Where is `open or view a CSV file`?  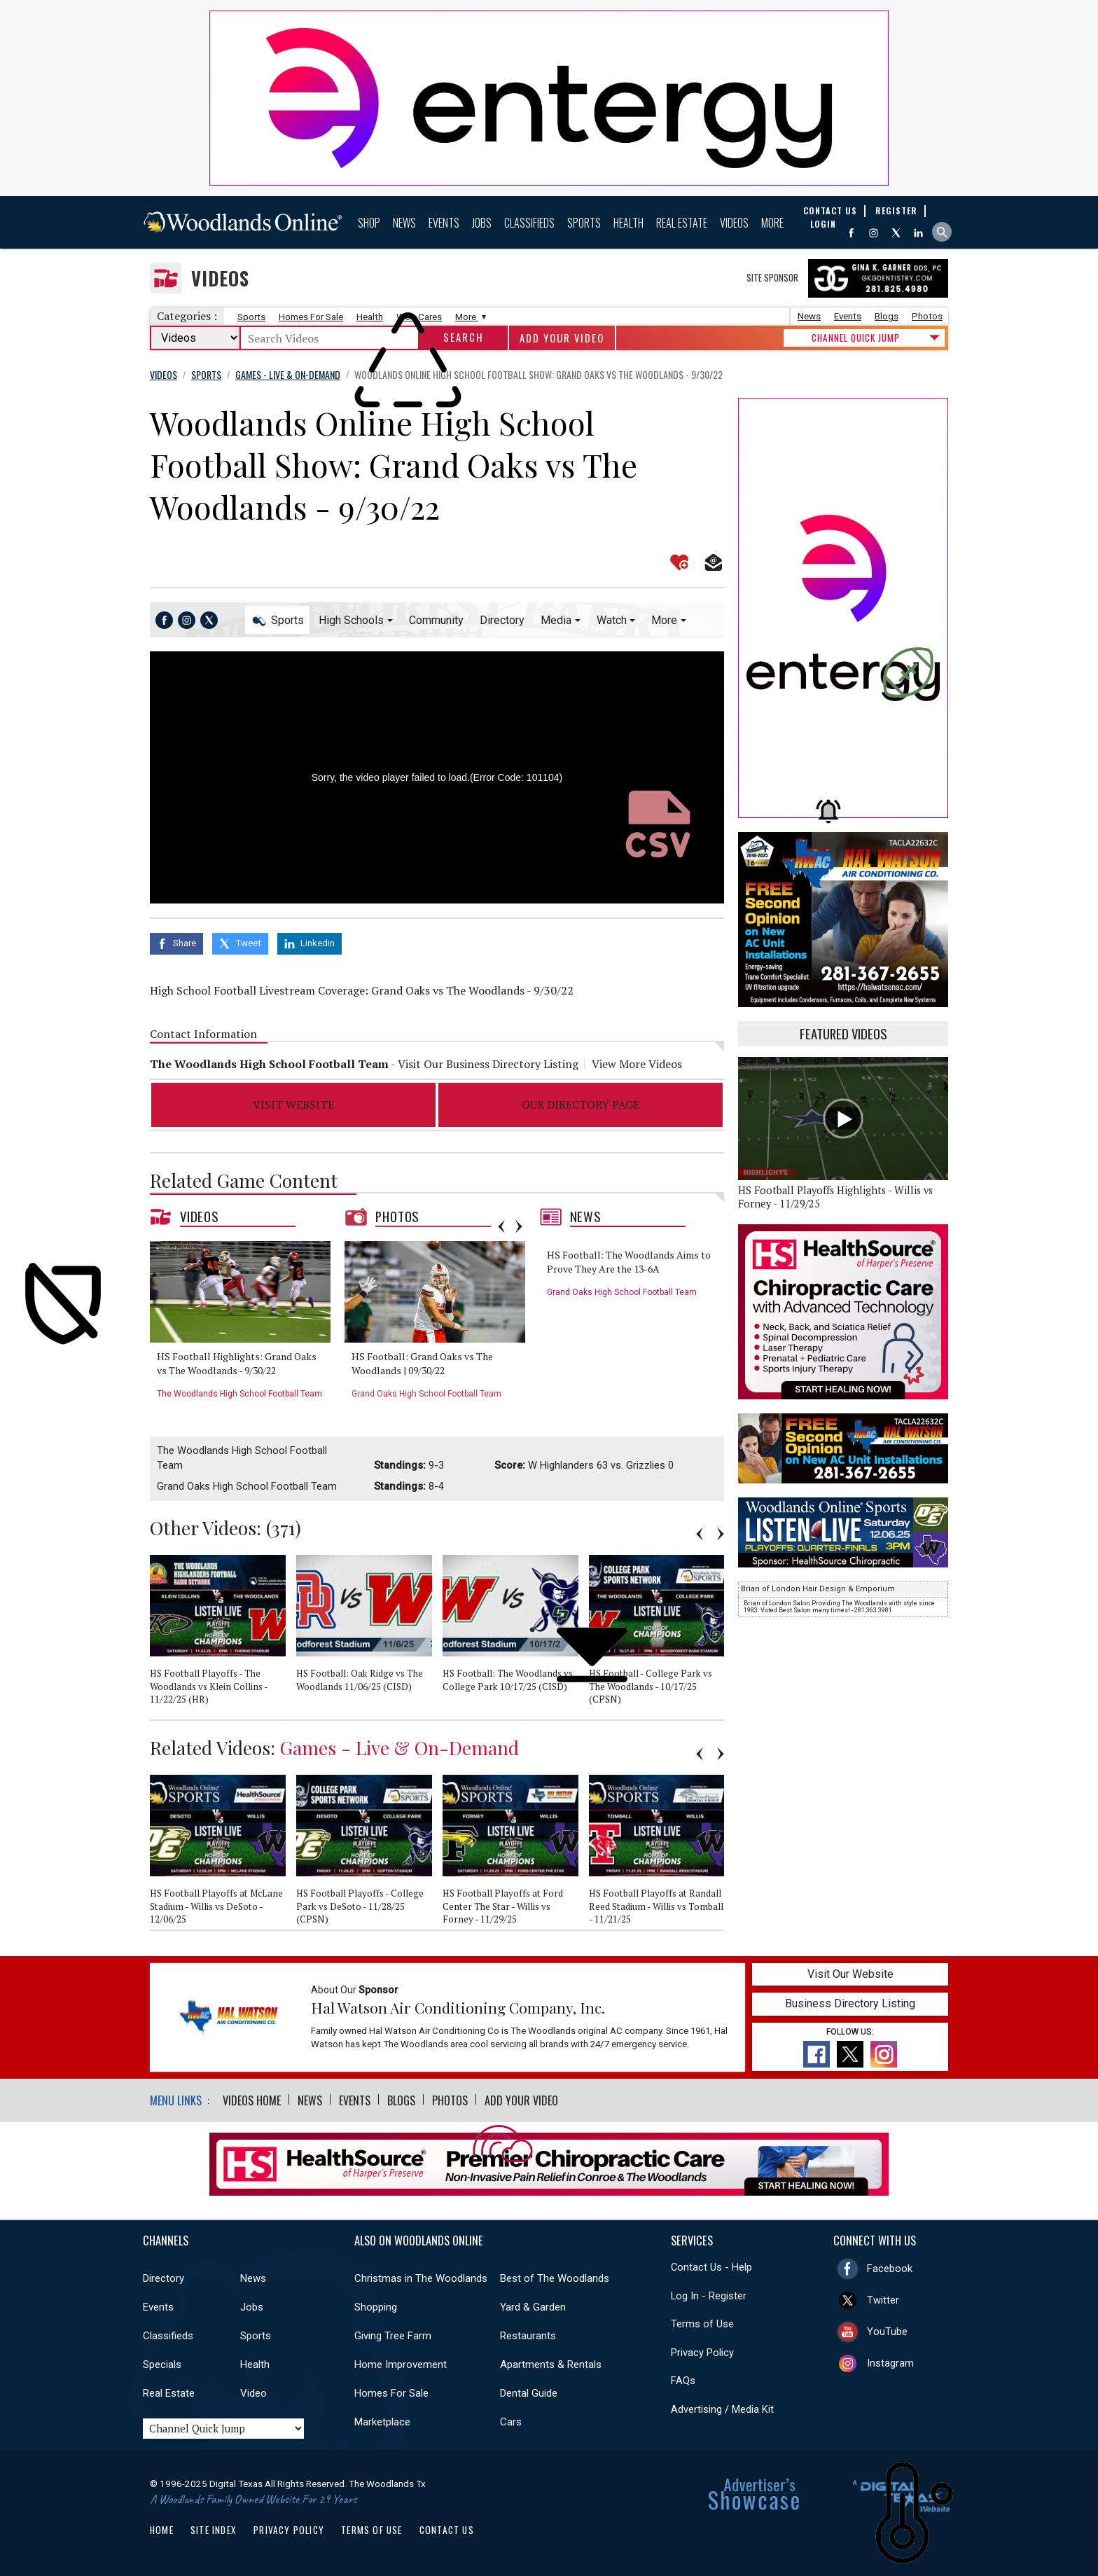
open or view a CSV file is located at coordinates (659, 826).